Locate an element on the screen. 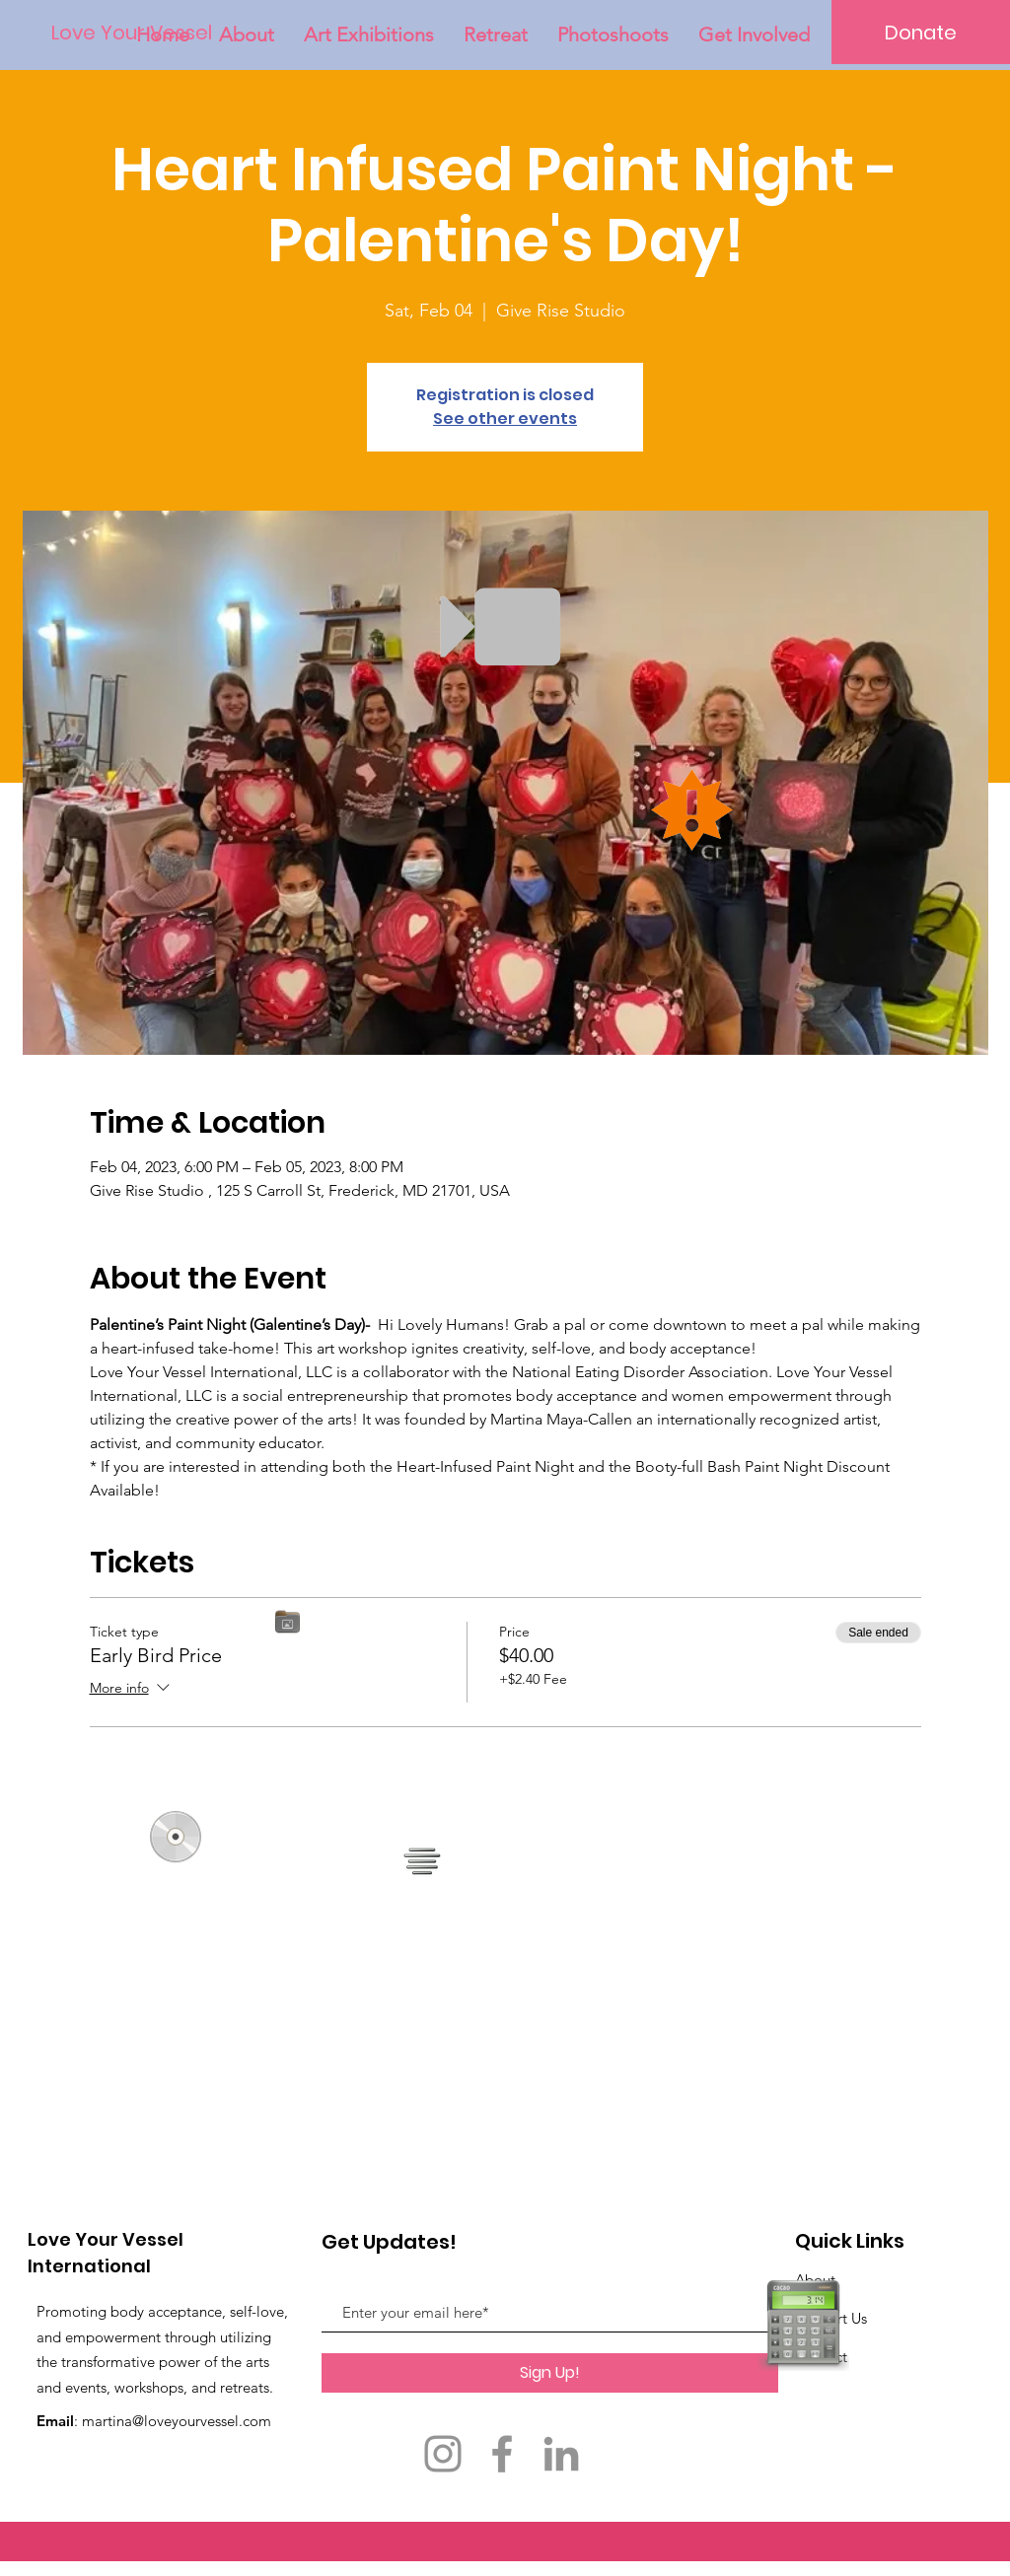  indicates a critical software update is available is located at coordinates (691, 809).